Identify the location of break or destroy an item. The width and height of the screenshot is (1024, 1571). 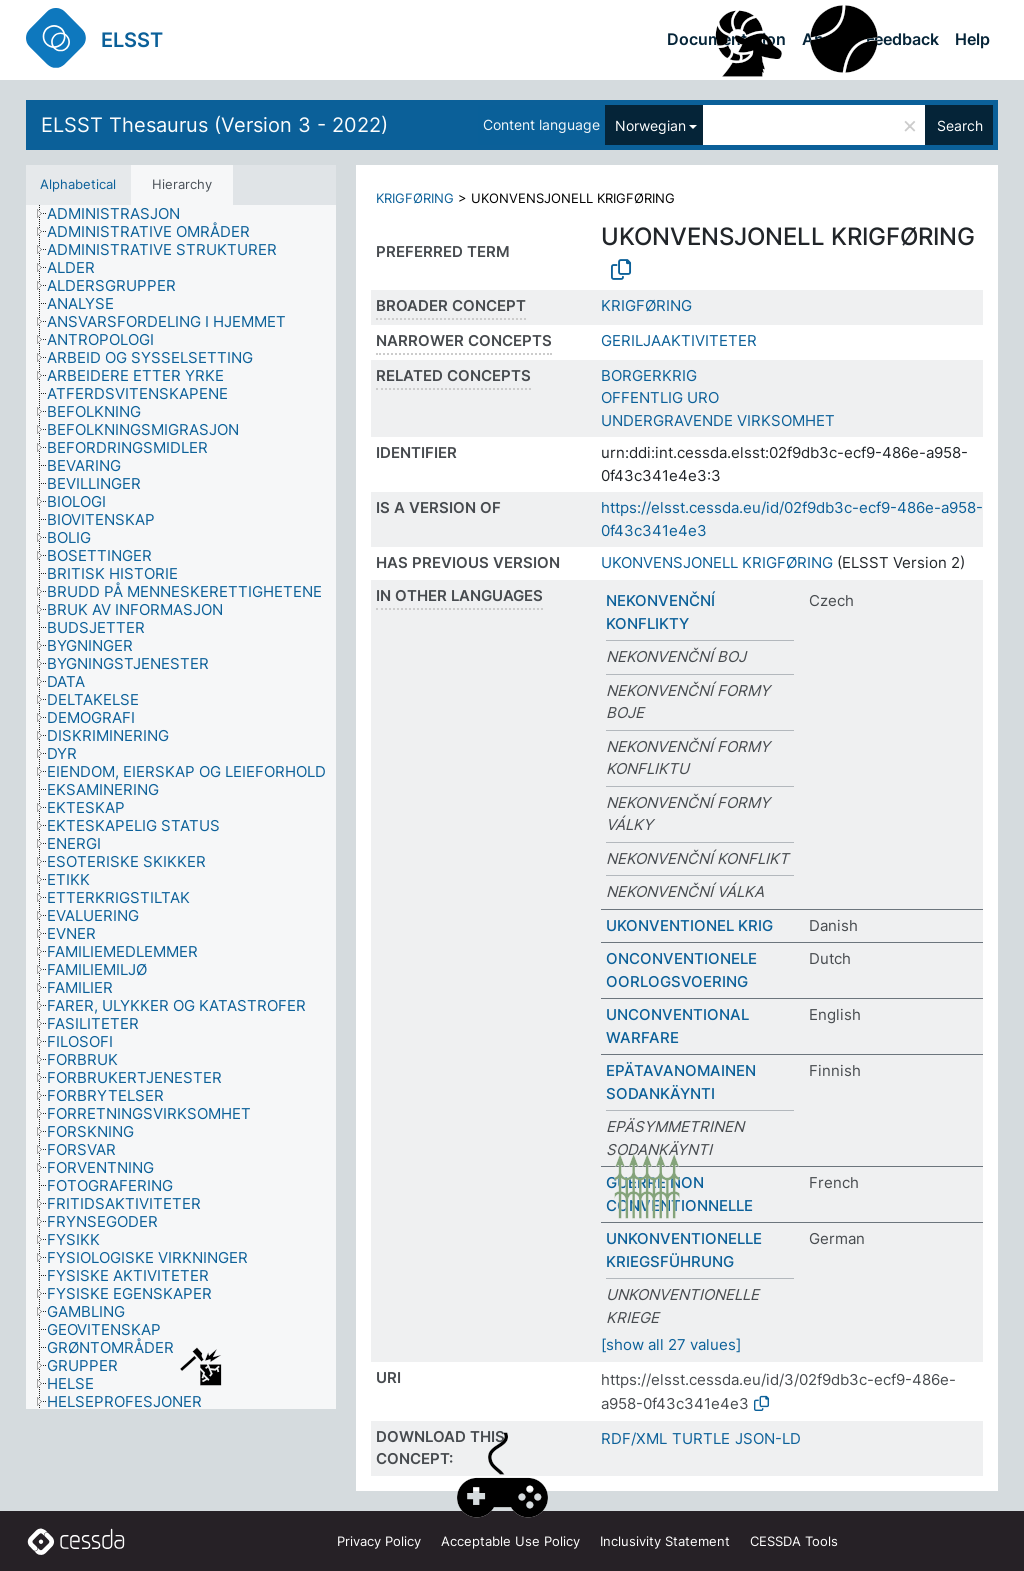
(200, 1364).